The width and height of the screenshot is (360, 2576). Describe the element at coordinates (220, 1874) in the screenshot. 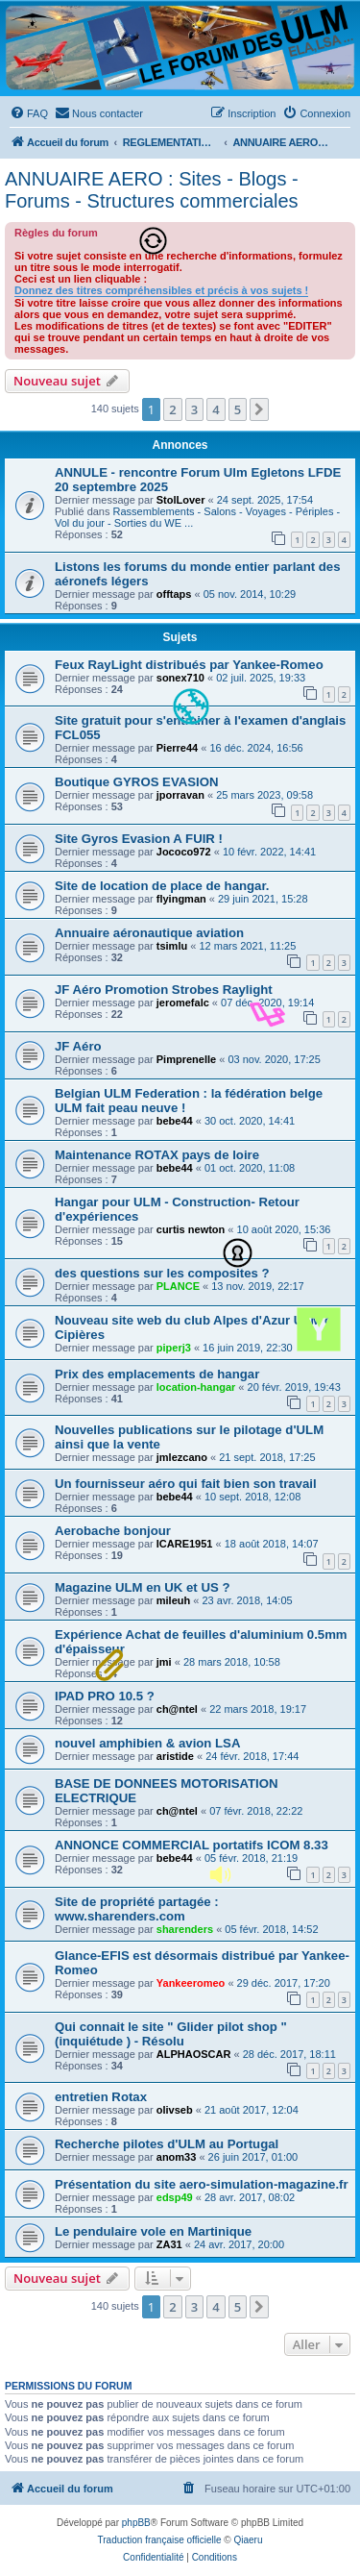

I see `adjust audio volume` at that location.